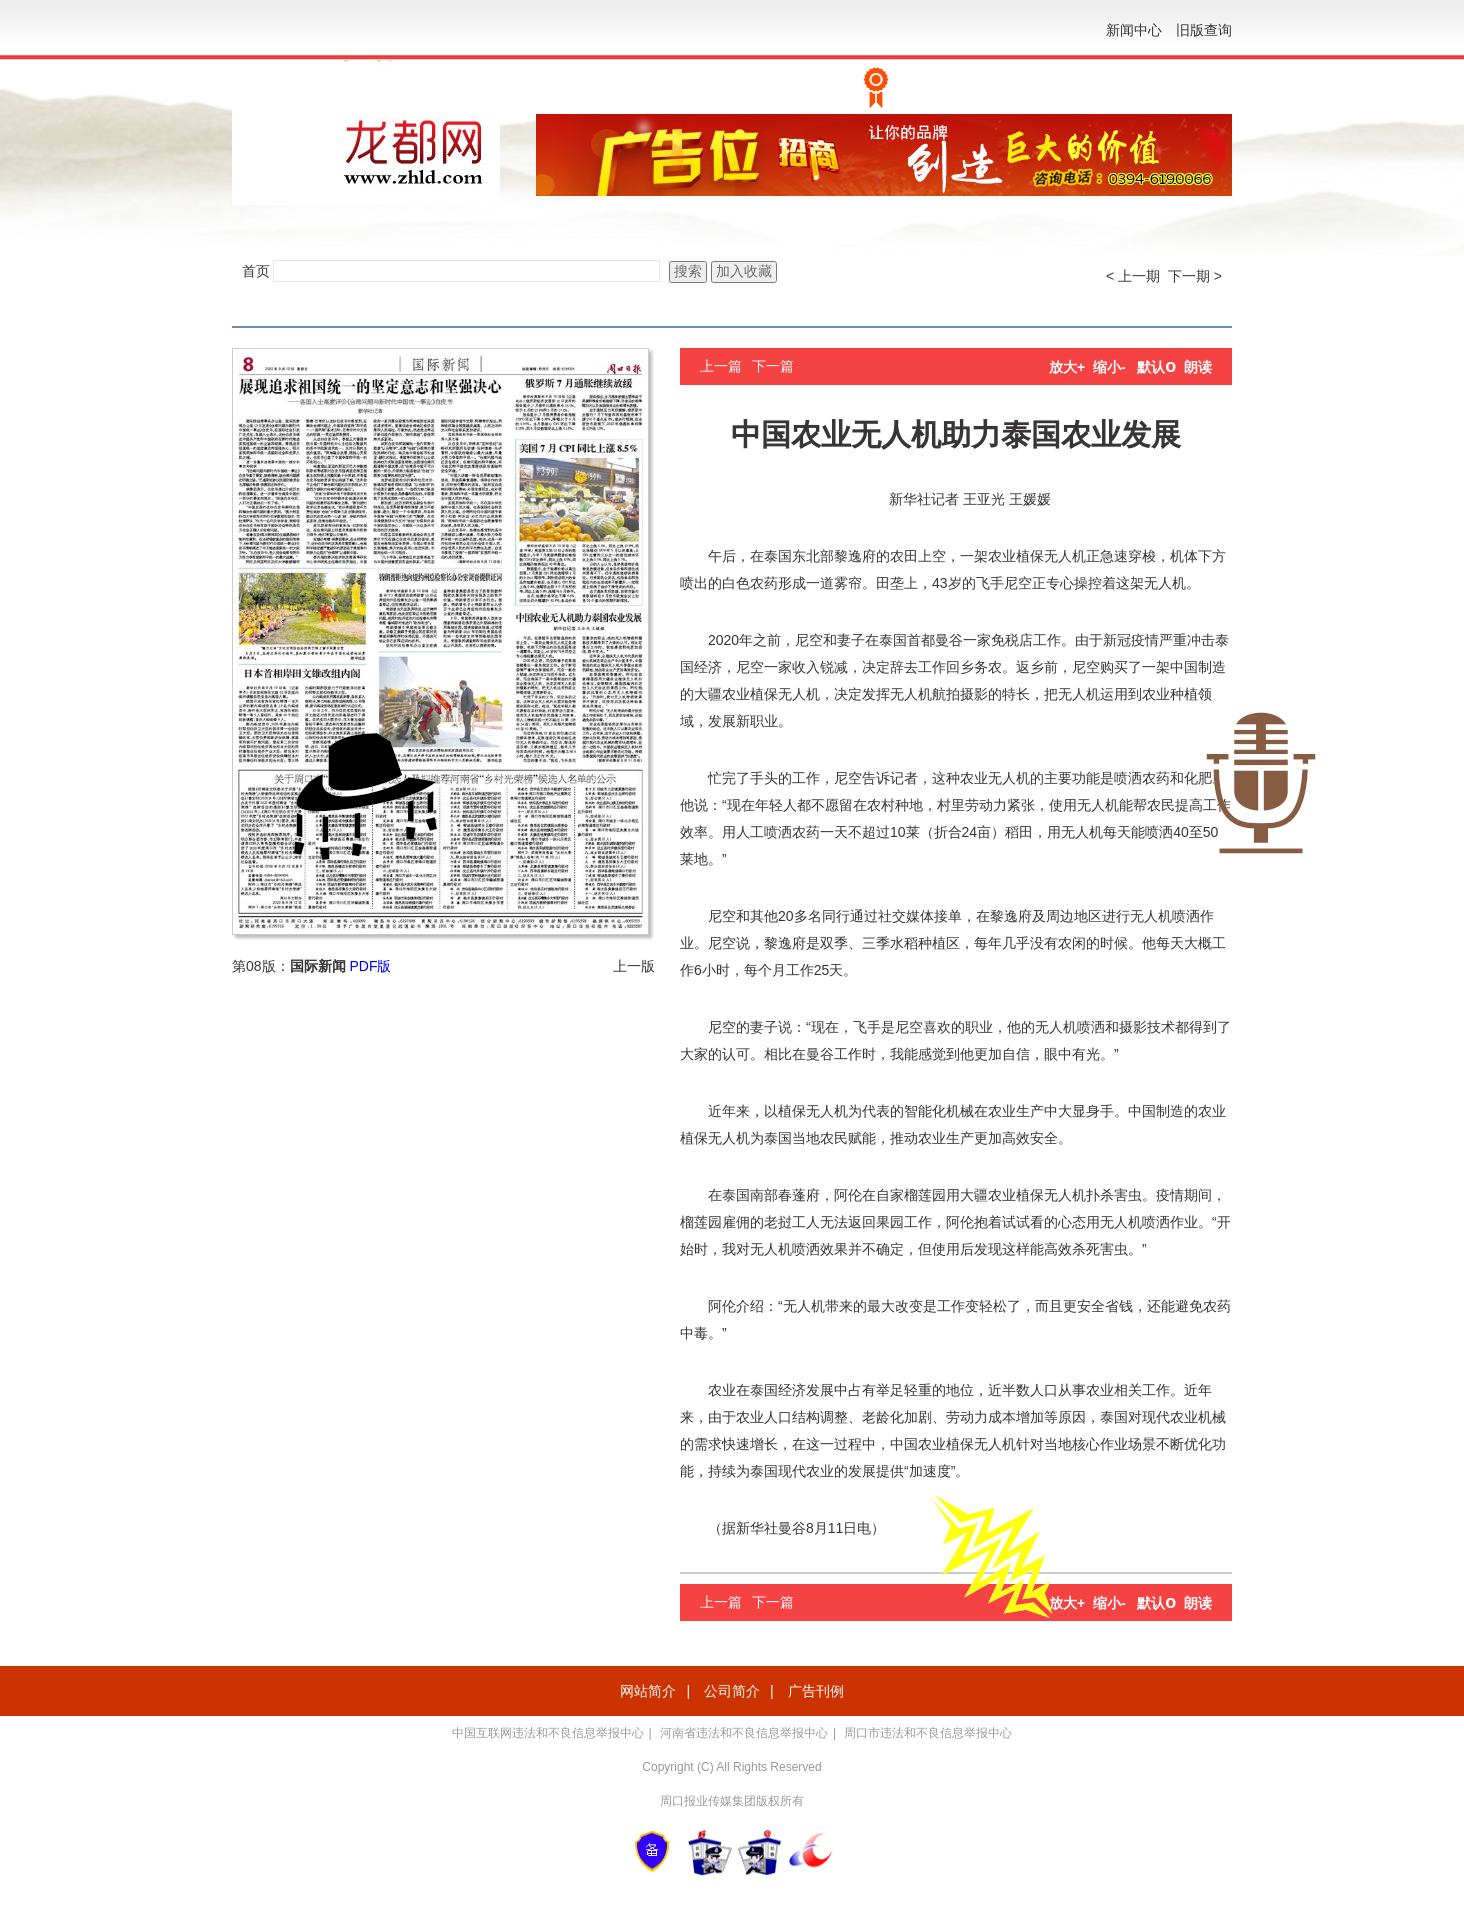 This screenshot has width=1464, height=1906. I want to click on indicates electrical frequency or power level, so click(991, 1555).